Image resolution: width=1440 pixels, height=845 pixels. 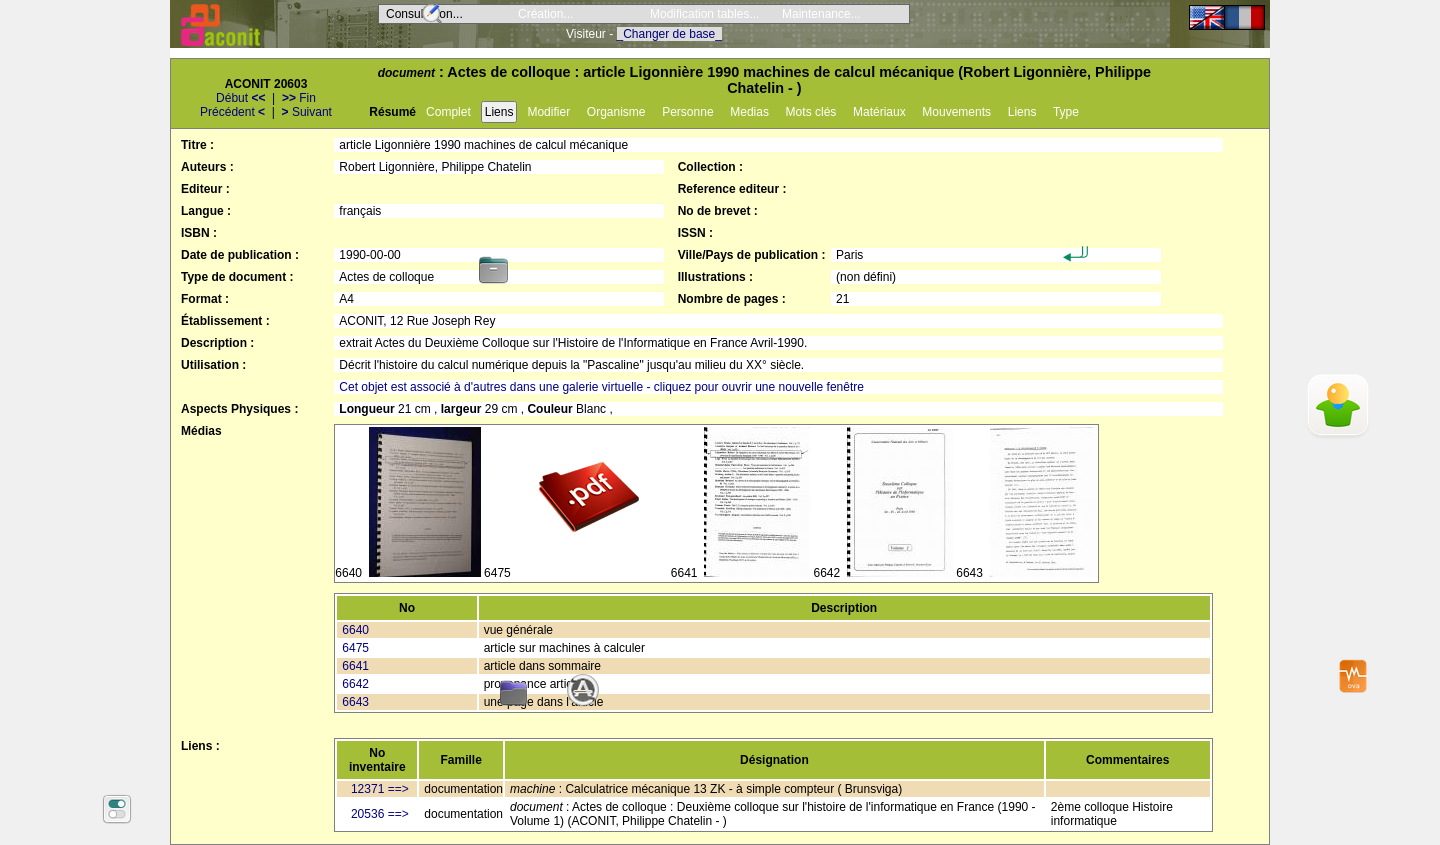 I want to click on drop files here to add to folder, so click(x=513, y=692).